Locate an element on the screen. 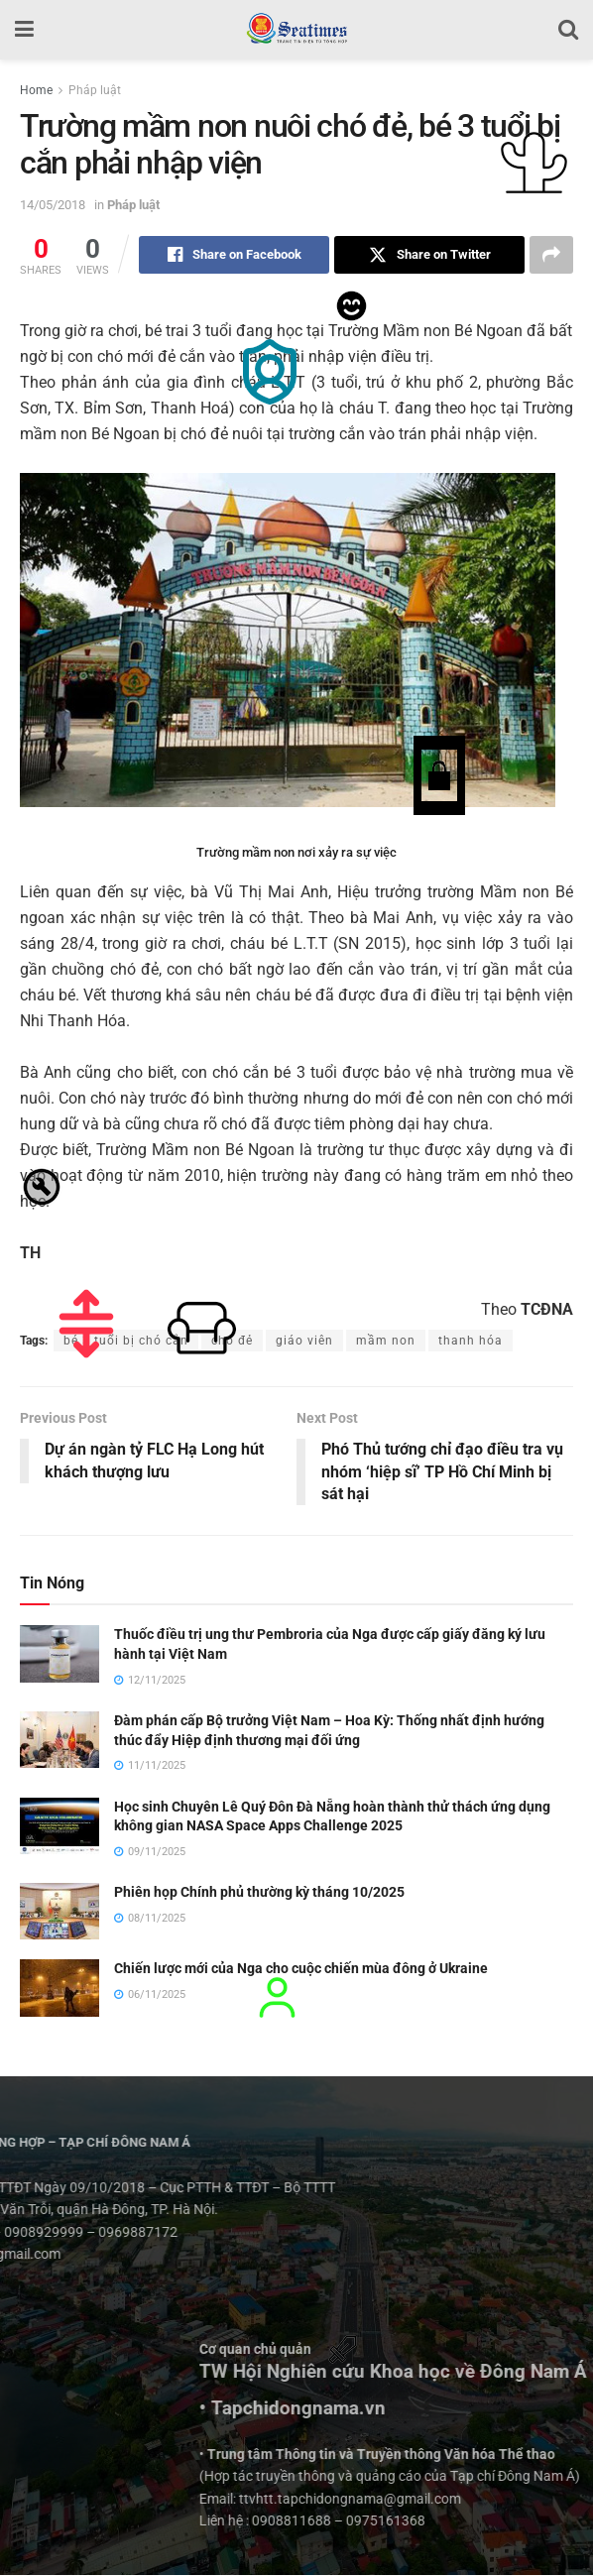  view user profile is located at coordinates (277, 1997).